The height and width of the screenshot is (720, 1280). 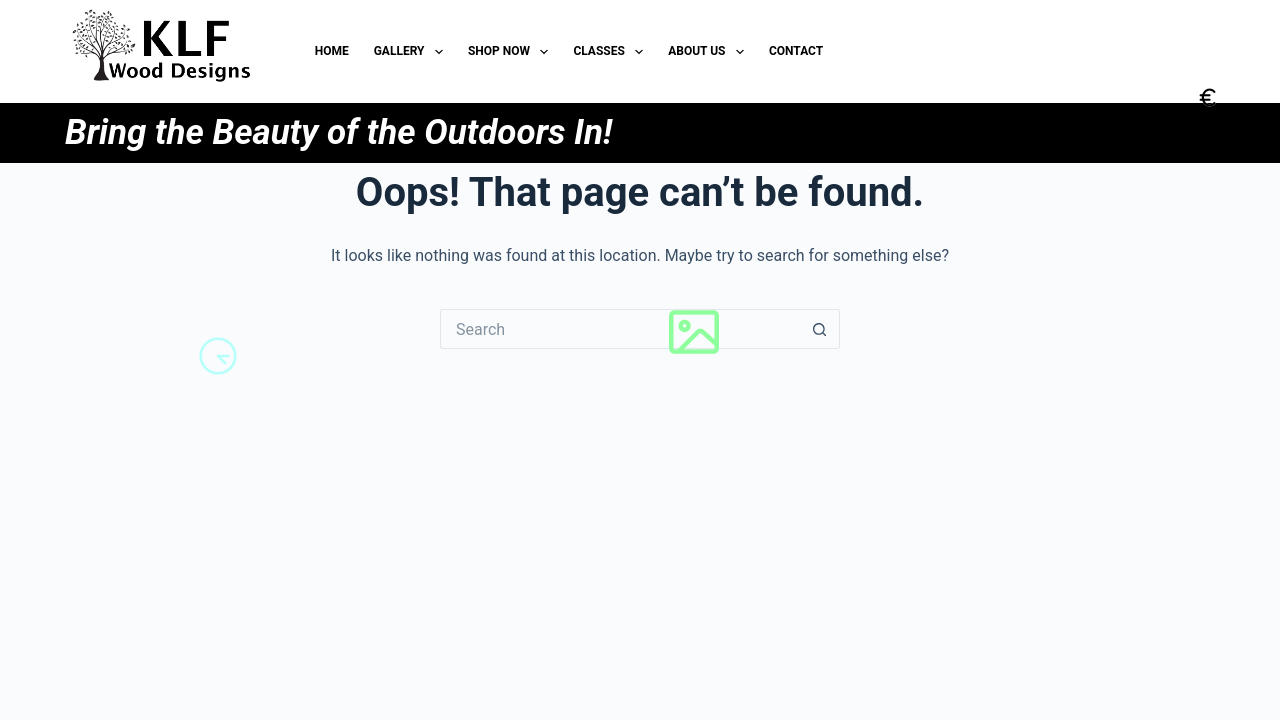 I want to click on indicates euro currency or pricing, so click(x=1208, y=97).